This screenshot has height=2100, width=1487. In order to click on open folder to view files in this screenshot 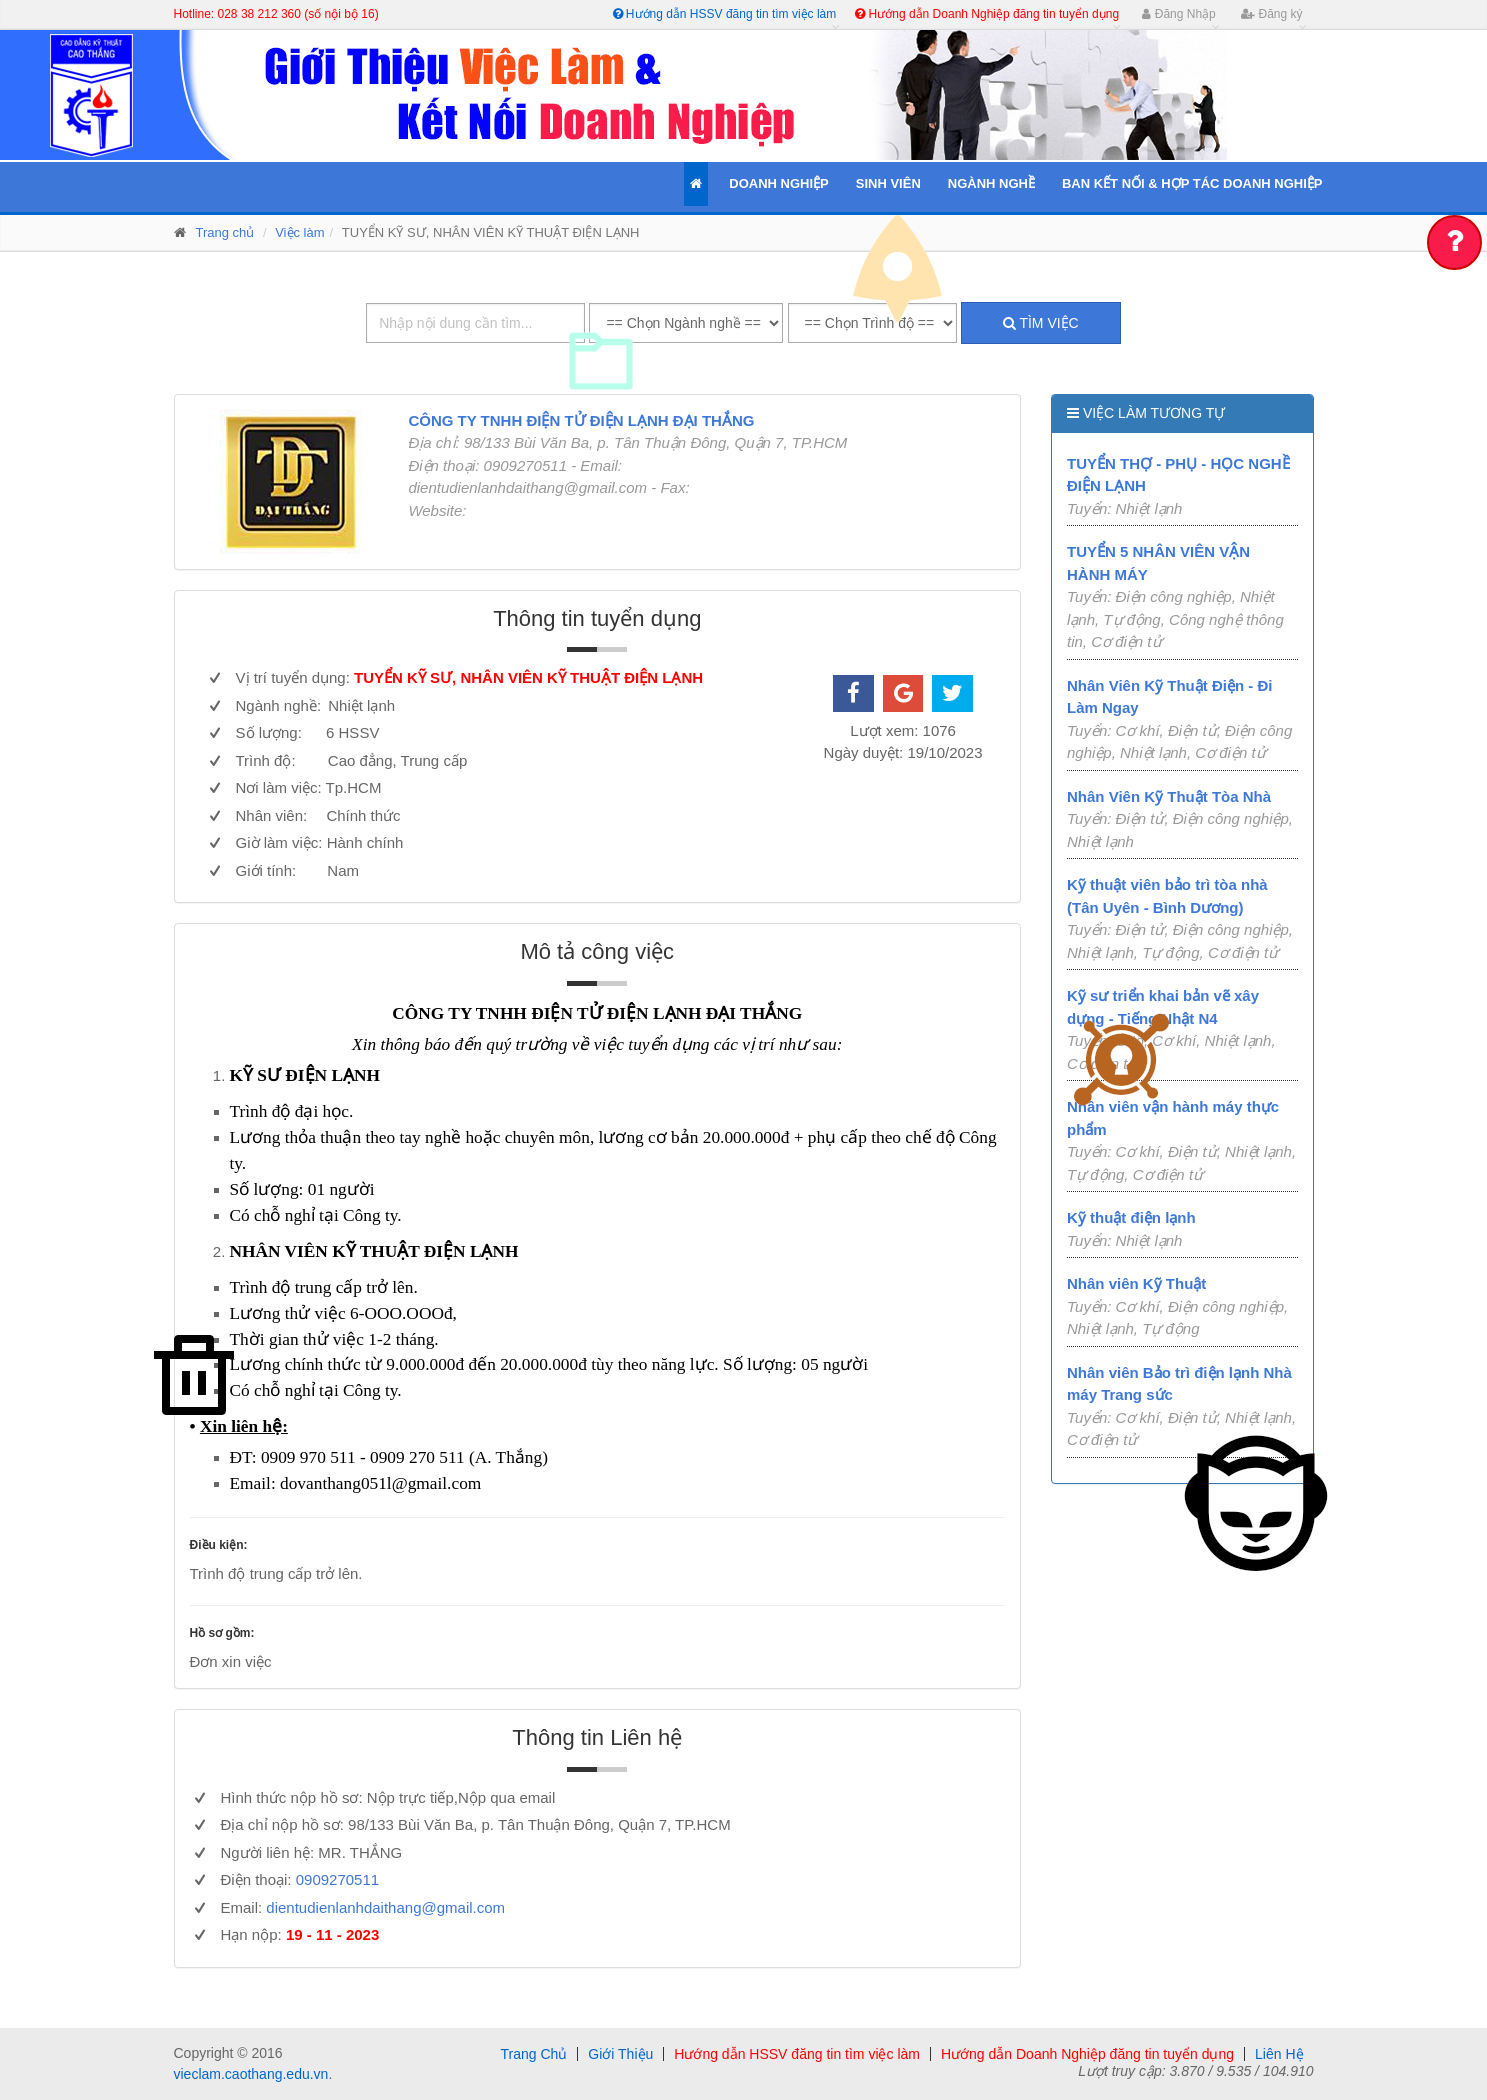, I will do `click(601, 361)`.